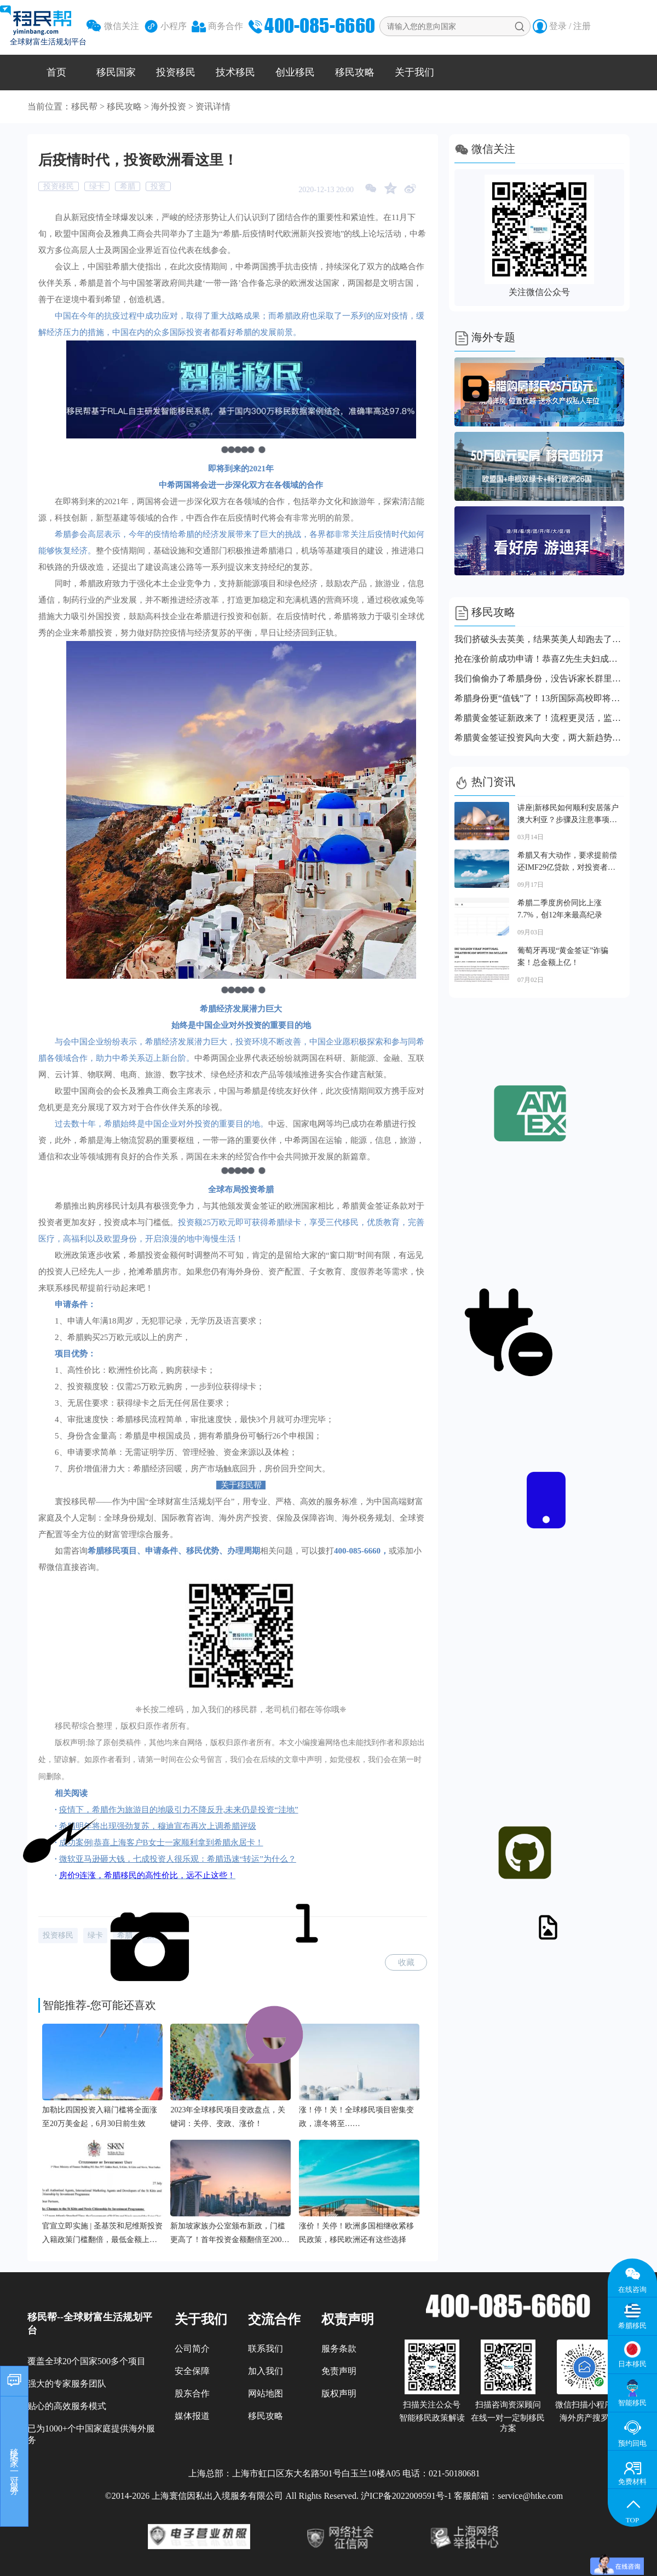 This screenshot has height=2576, width=657. I want to click on take a photo, so click(149, 1947).